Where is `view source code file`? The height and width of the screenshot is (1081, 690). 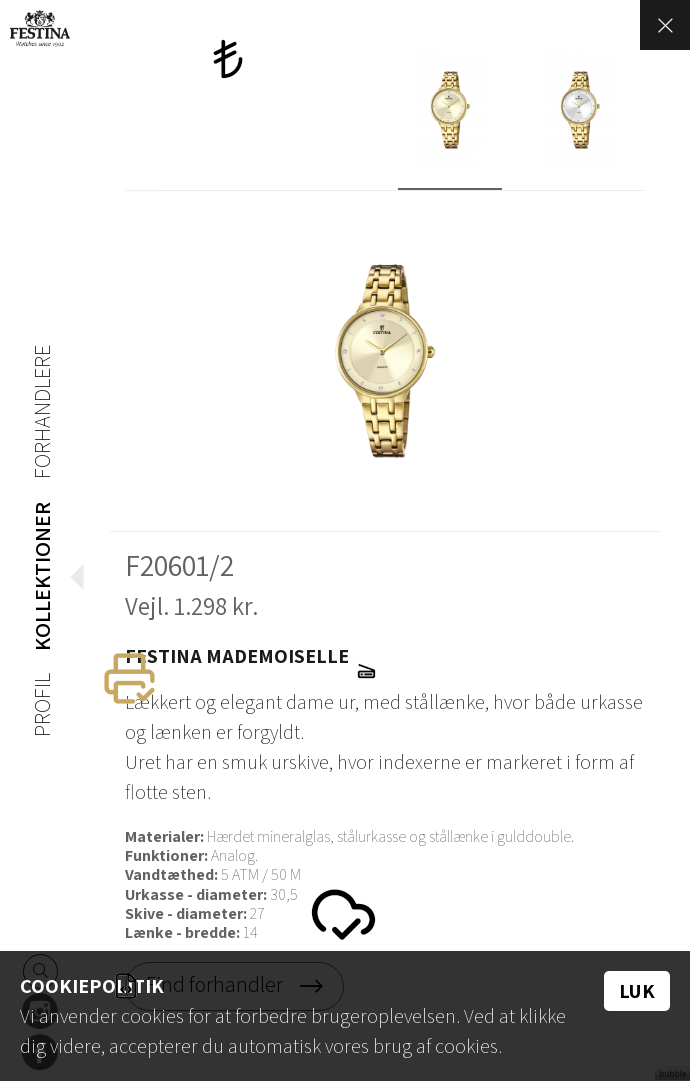
view source code file is located at coordinates (126, 986).